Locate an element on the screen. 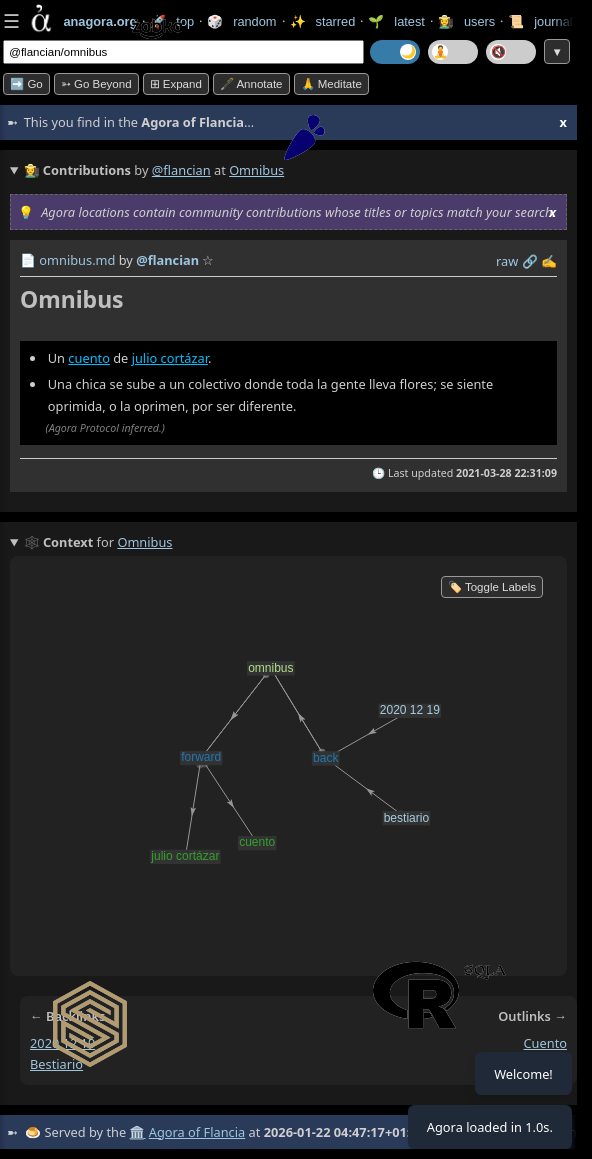  SurrealDB logo is located at coordinates (90, 1024).